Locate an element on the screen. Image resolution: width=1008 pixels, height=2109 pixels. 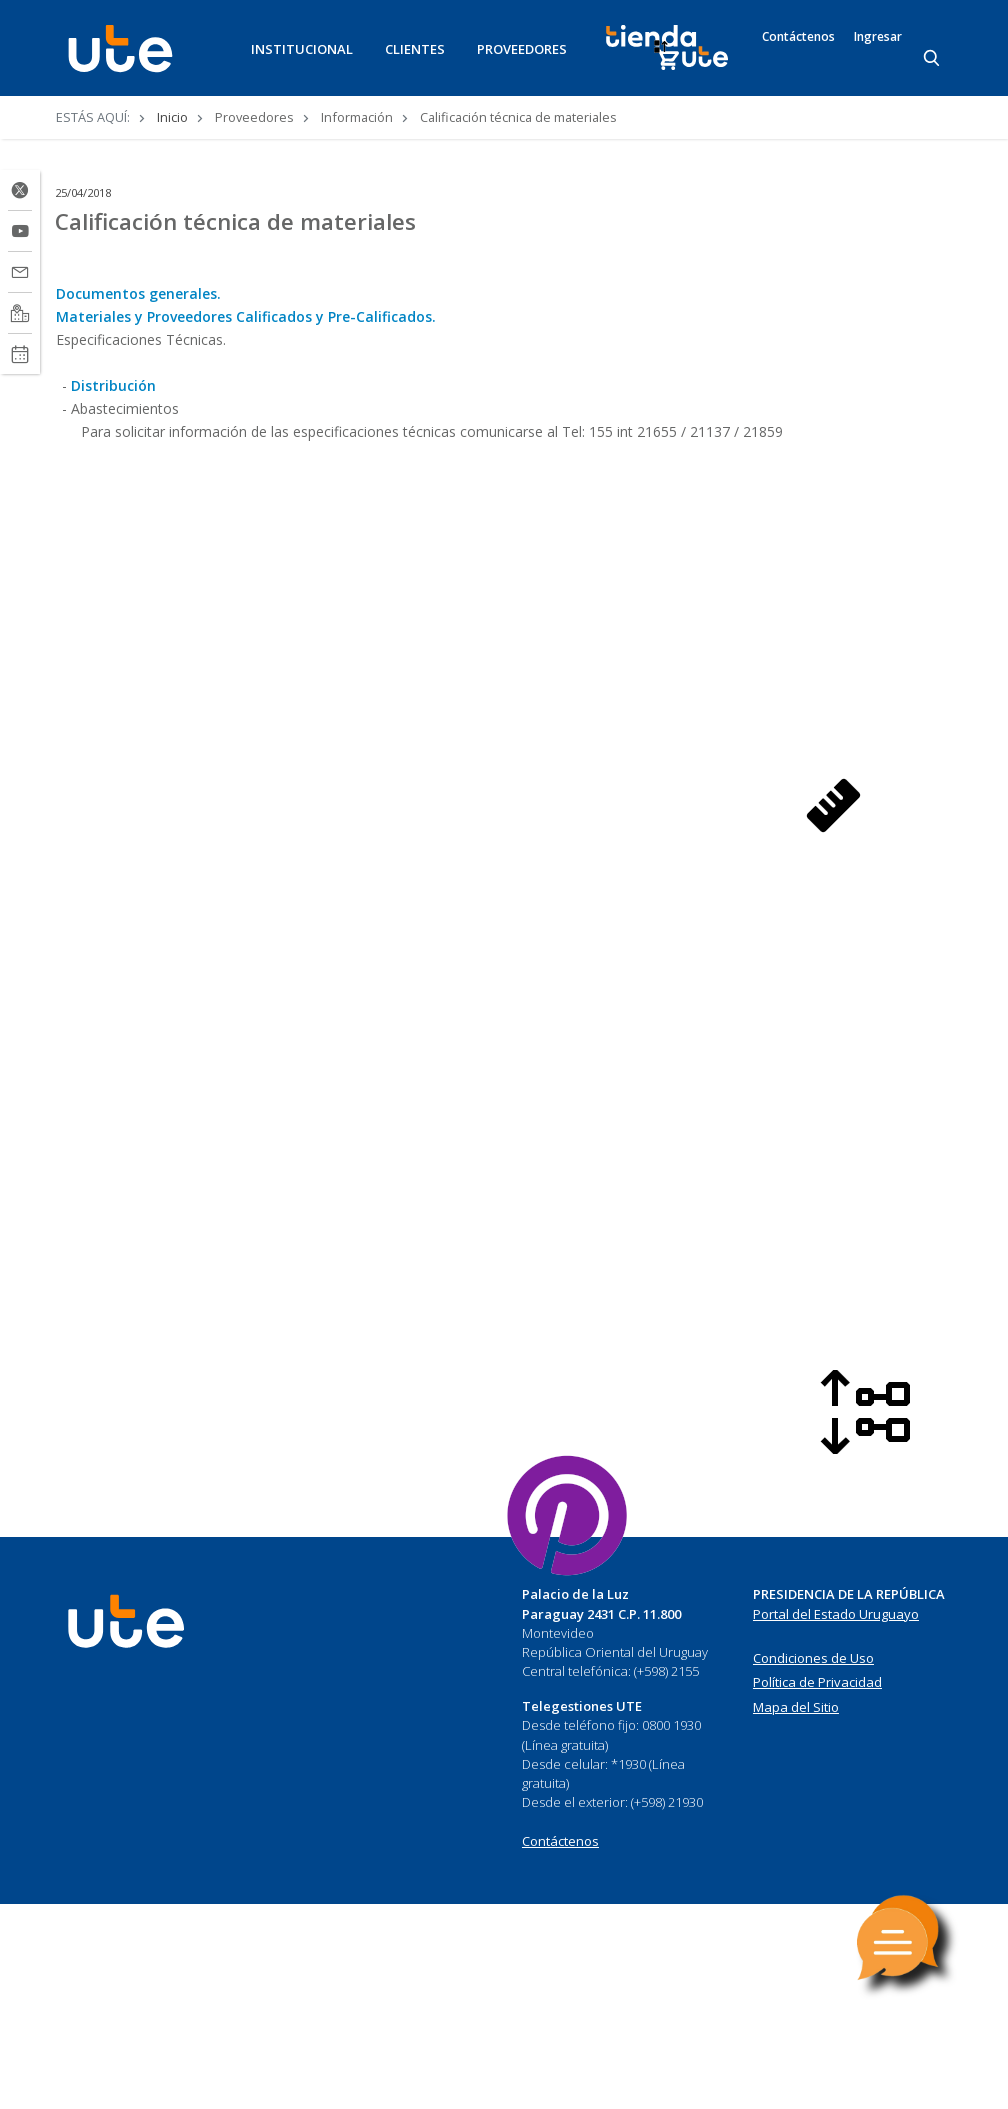
sort items in ascending order is located at coordinates (660, 46).